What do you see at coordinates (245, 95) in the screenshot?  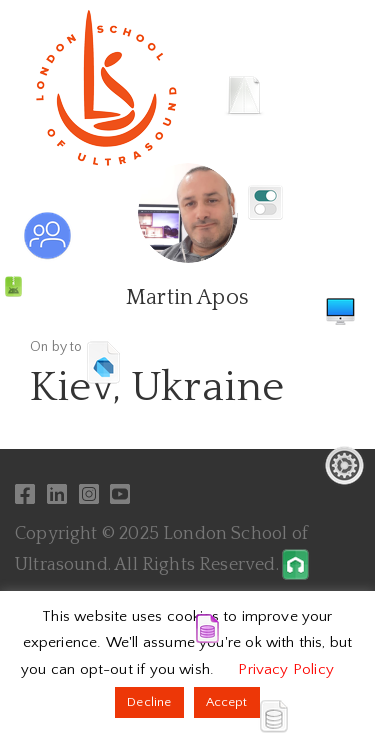 I see `a text file template or document skeleton` at bounding box center [245, 95].